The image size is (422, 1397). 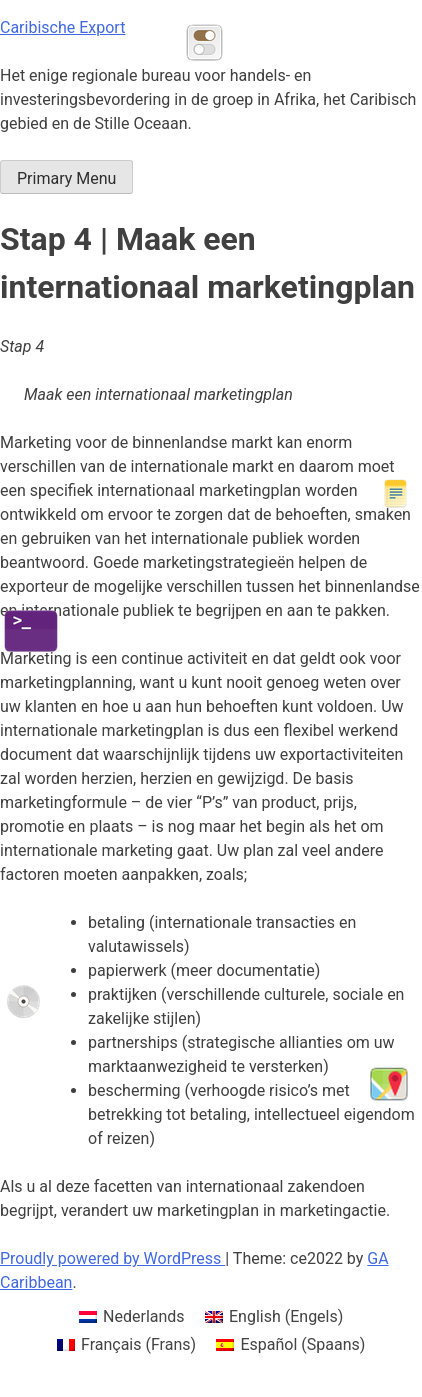 What do you see at coordinates (204, 42) in the screenshot?
I see `open system settings or preferences` at bounding box center [204, 42].